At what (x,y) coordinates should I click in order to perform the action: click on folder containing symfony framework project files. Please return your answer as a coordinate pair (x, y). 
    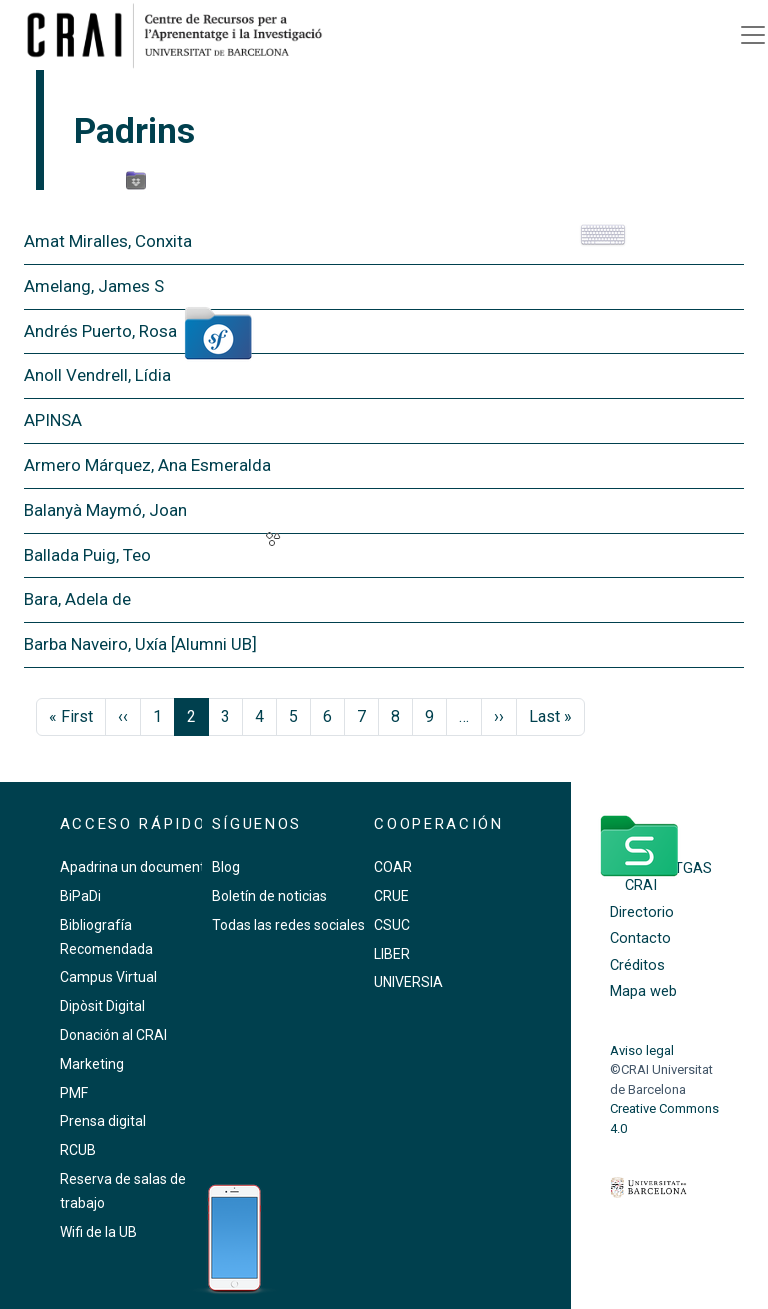
    Looking at the image, I should click on (218, 335).